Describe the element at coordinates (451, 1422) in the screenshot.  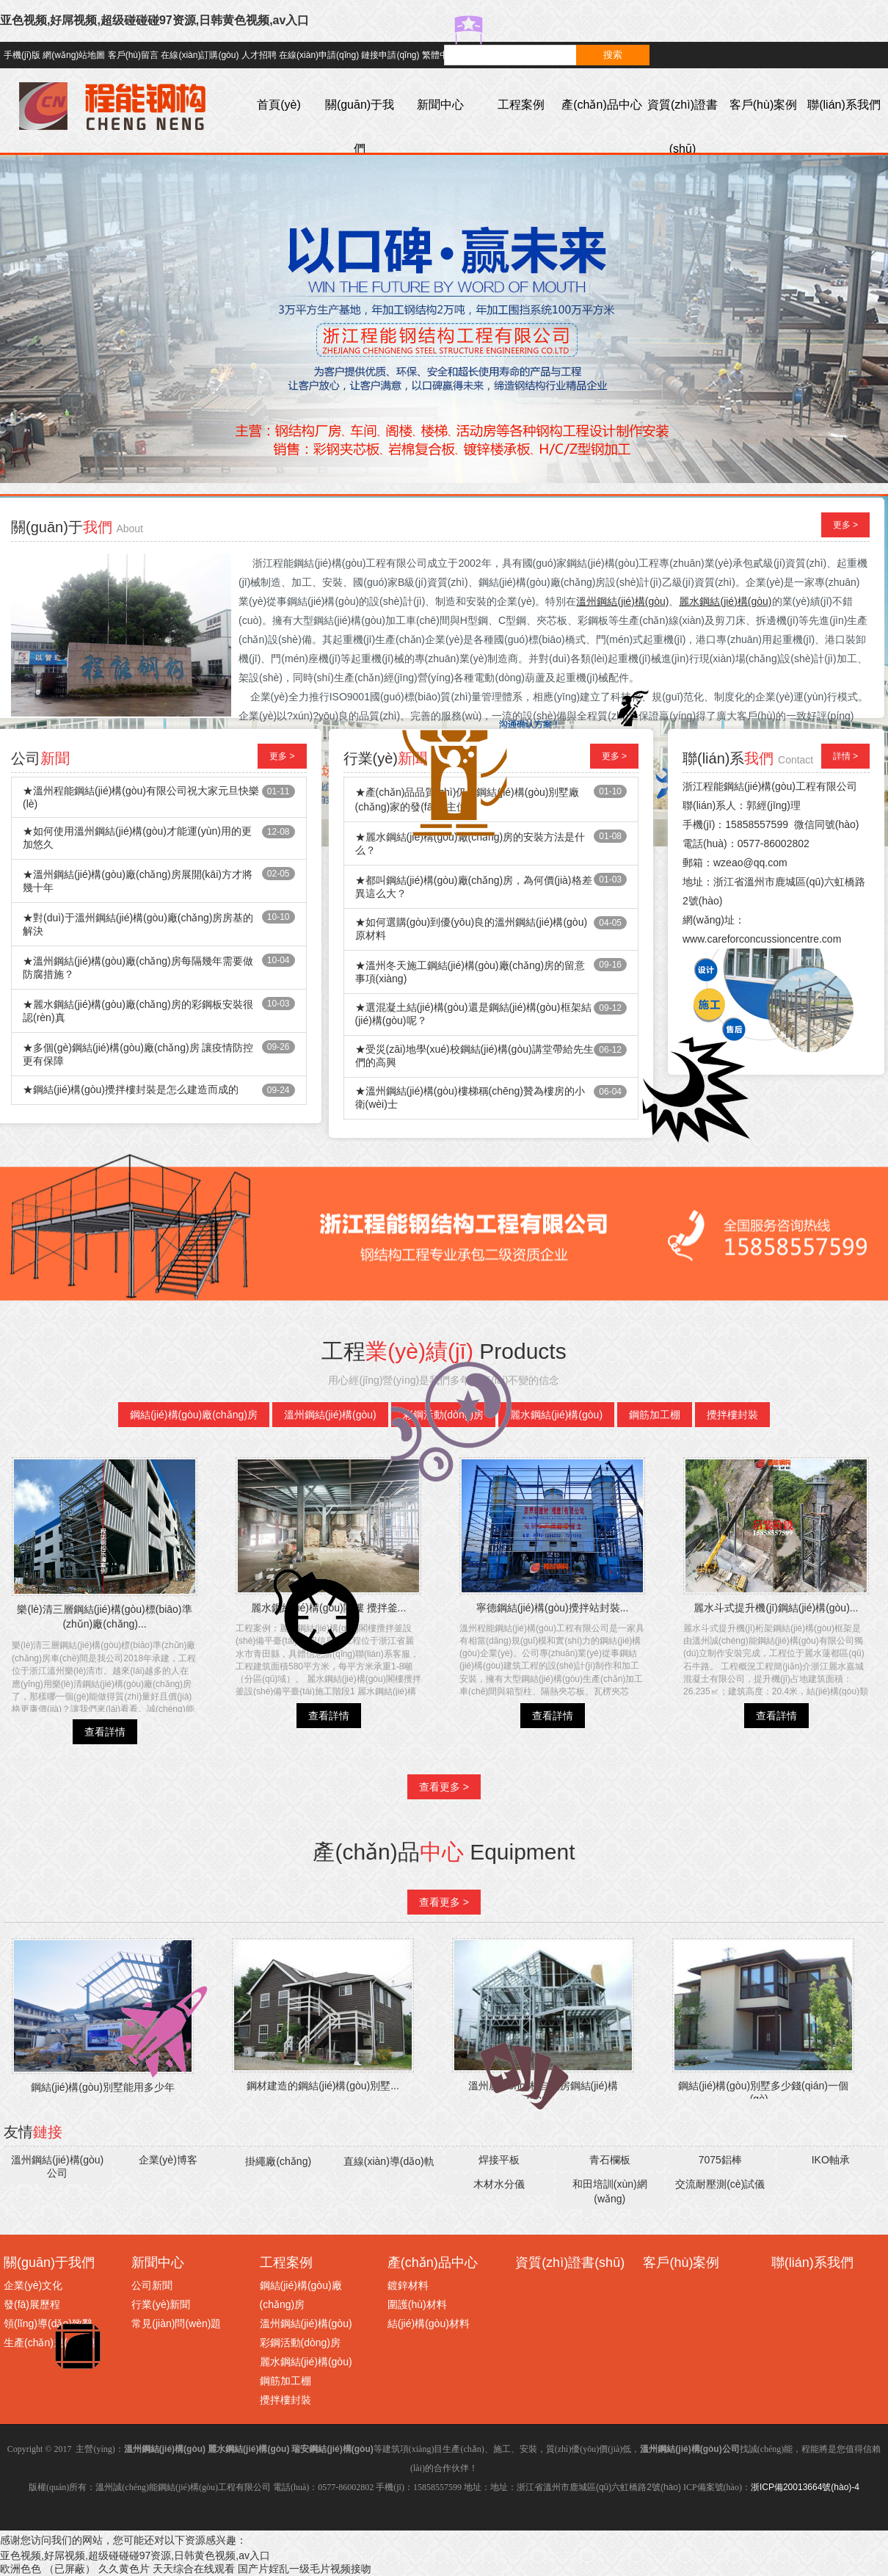
I see `dragon ball collectible items in a game interface` at that location.